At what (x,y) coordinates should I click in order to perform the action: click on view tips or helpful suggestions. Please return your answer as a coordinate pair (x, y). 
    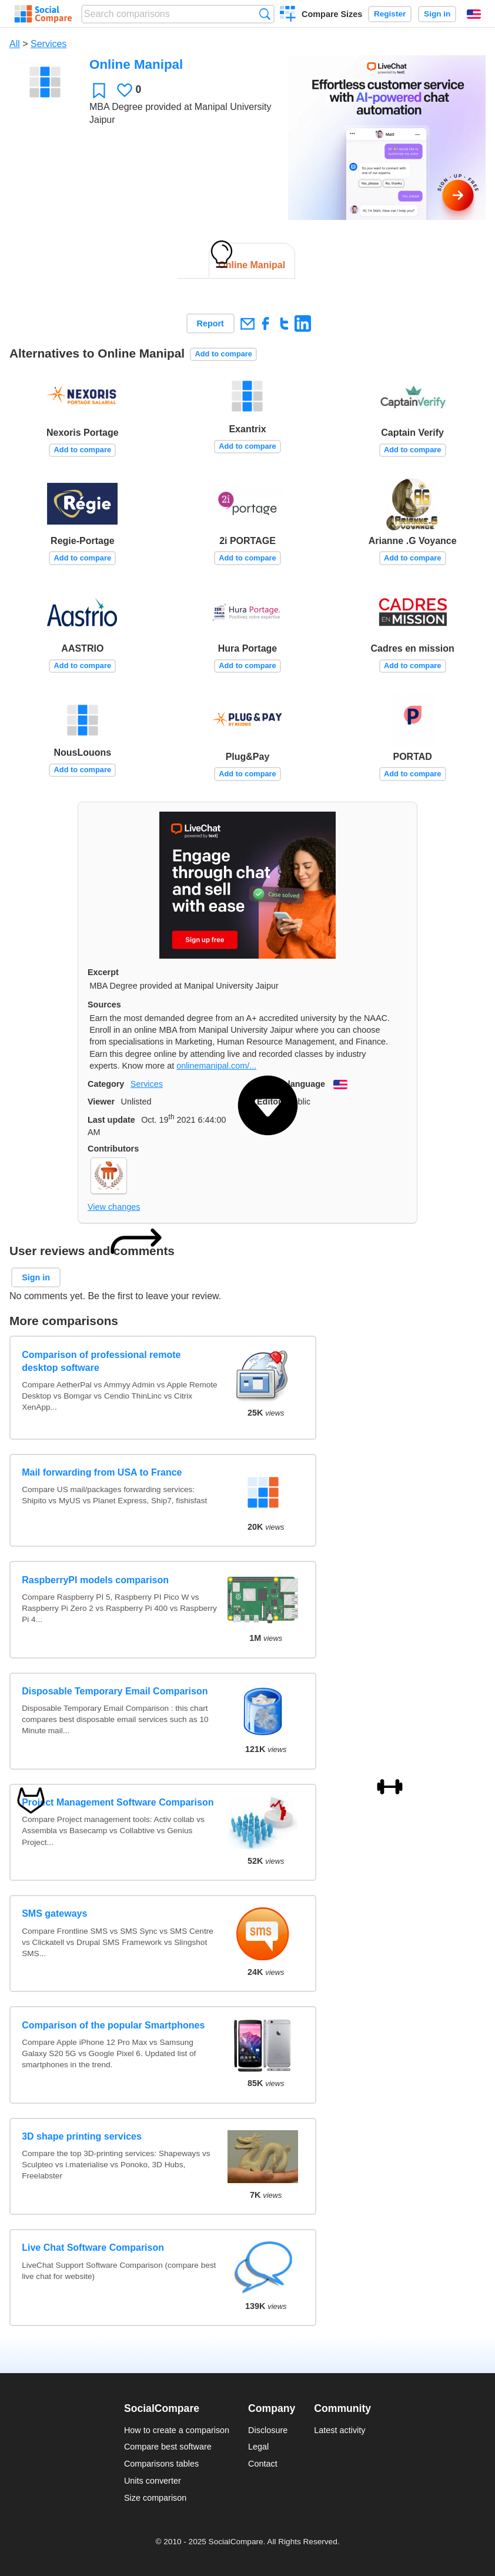
    Looking at the image, I should click on (222, 254).